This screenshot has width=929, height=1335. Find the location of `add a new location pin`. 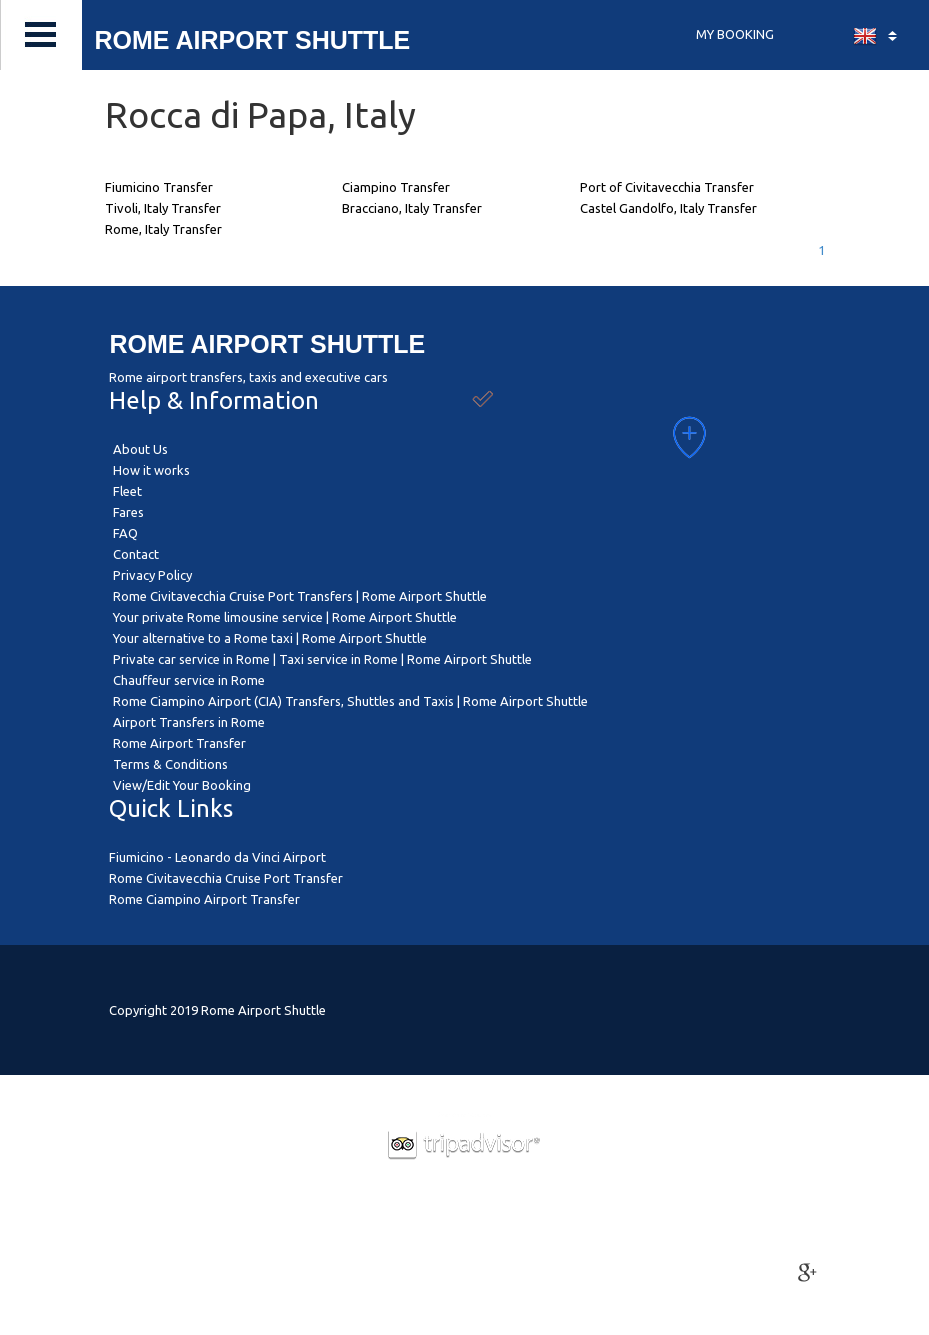

add a new location pin is located at coordinates (689, 437).